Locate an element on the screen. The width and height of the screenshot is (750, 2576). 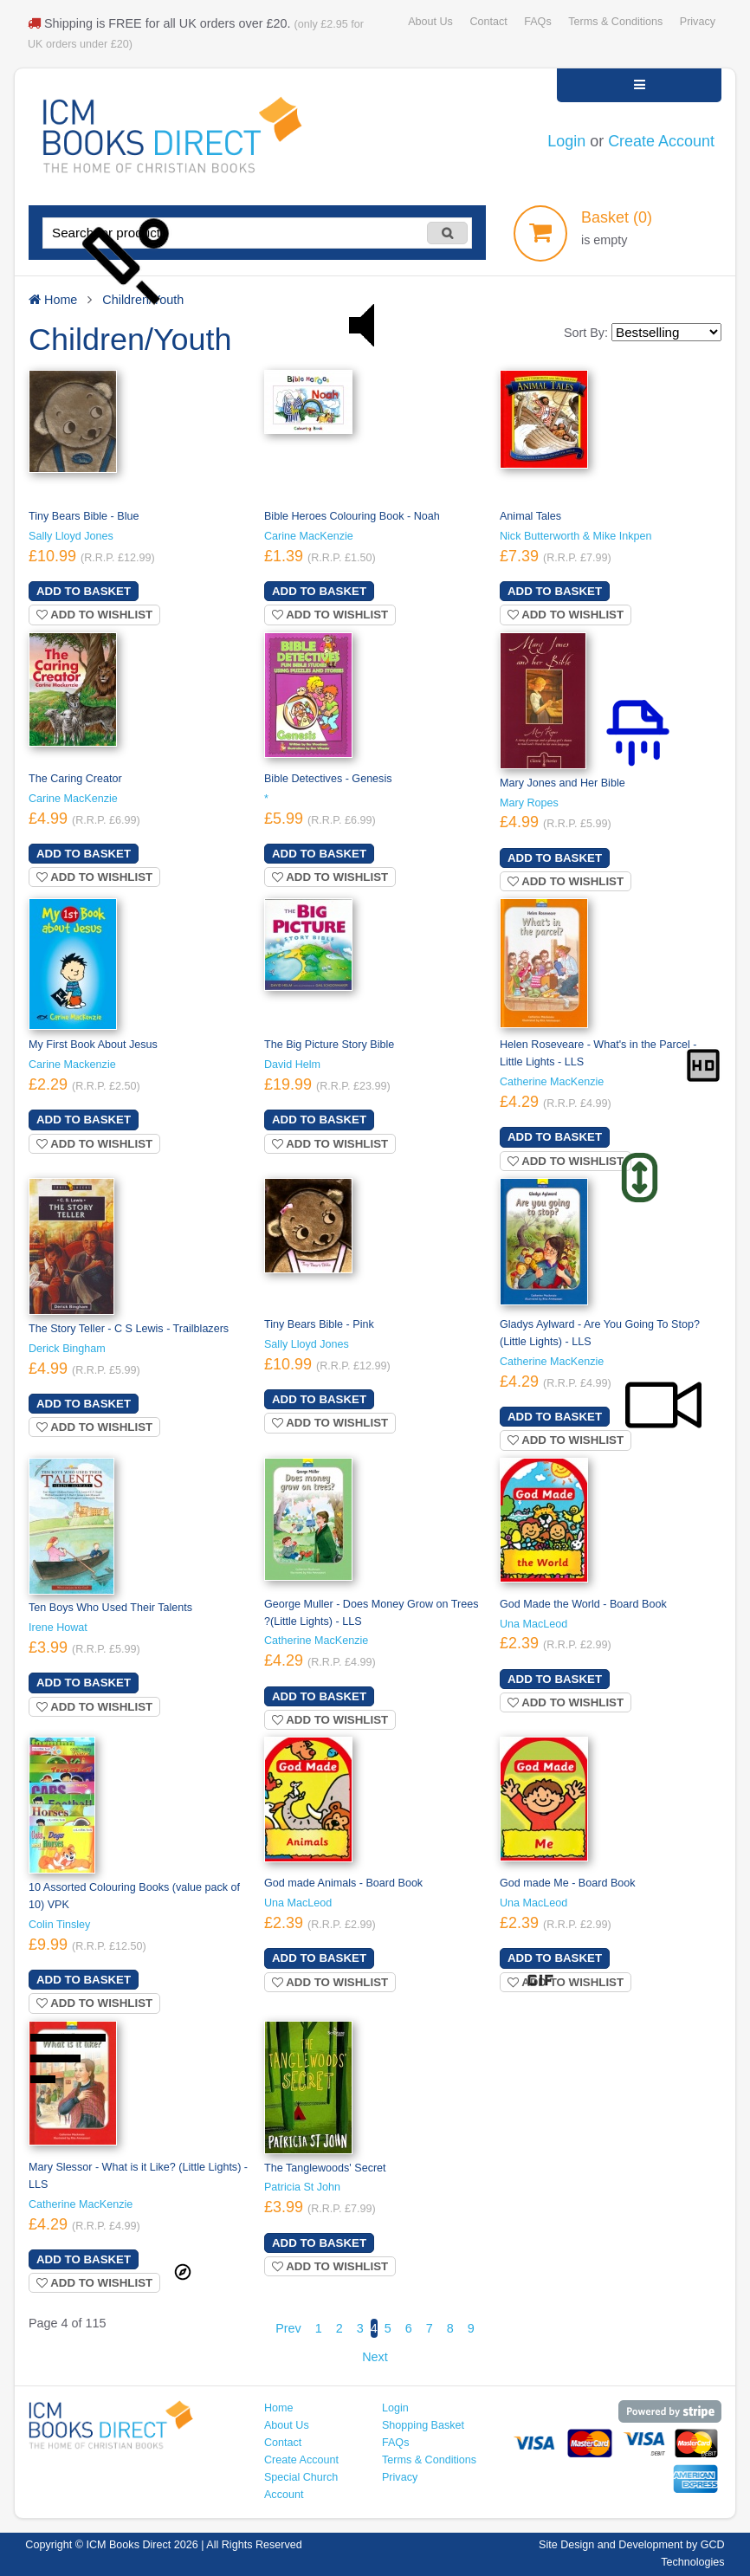
permanently delete a file is located at coordinates (637, 731).